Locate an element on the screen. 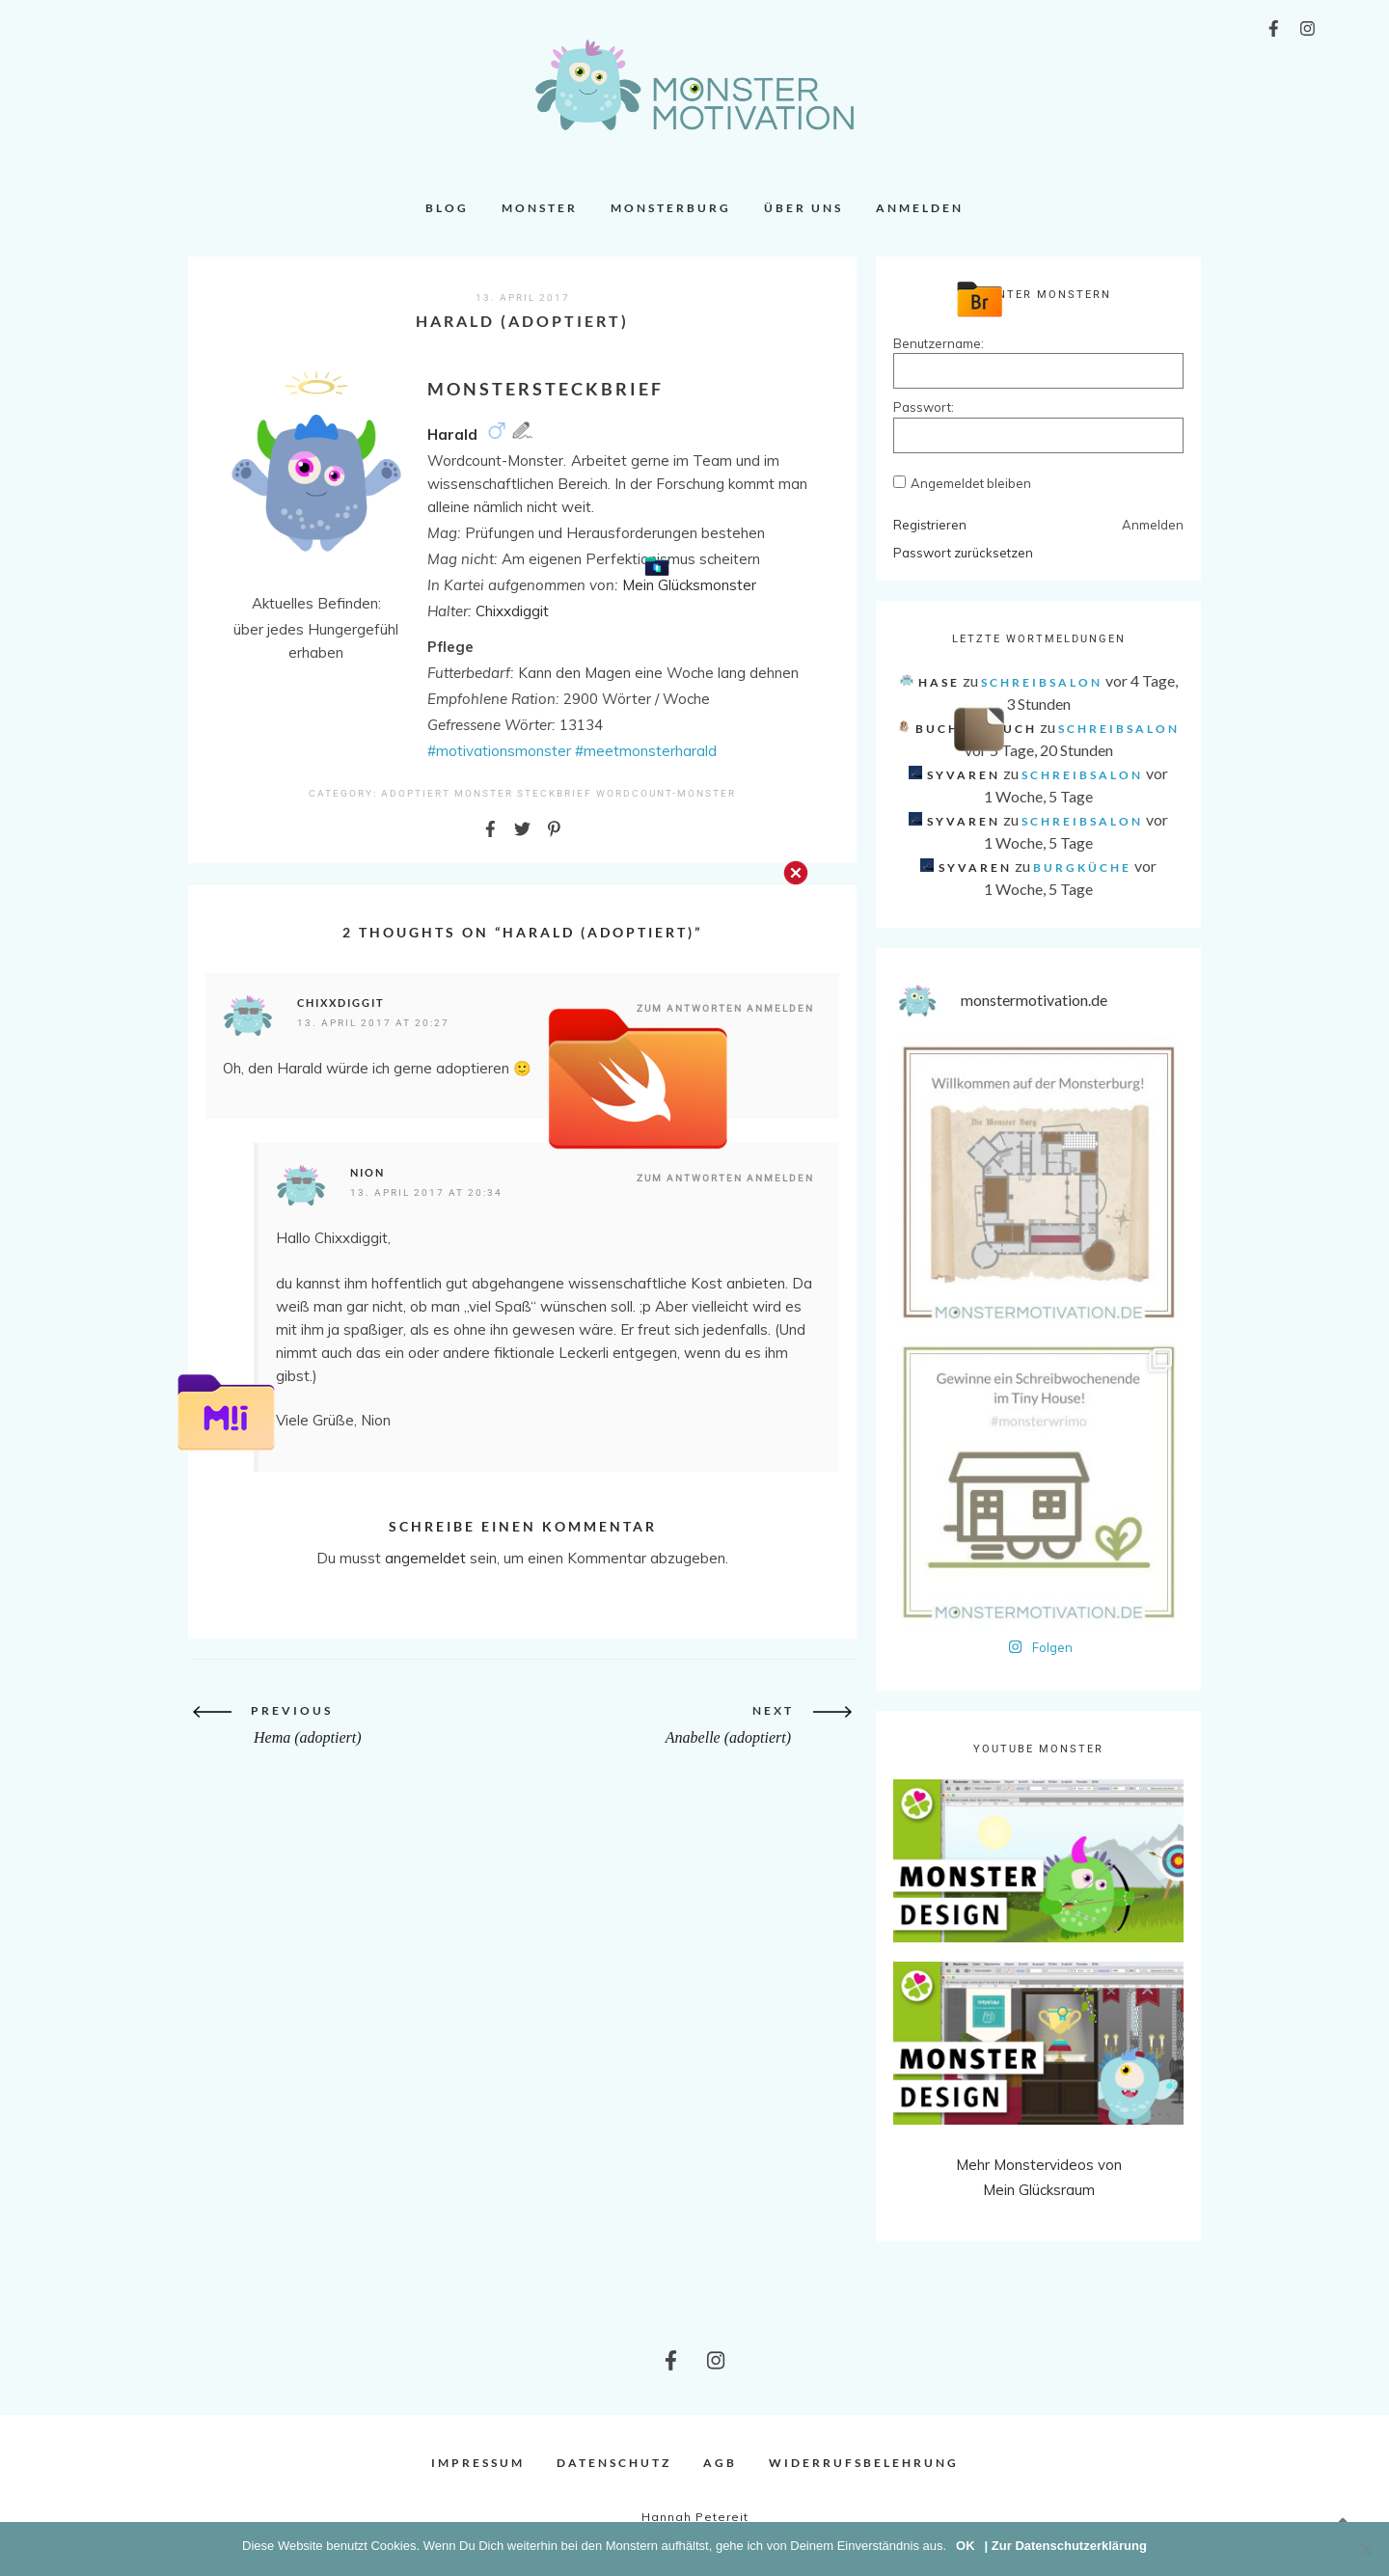 This screenshot has height=2576, width=1389. open Adobe Bridge project folder is located at coordinates (979, 300).